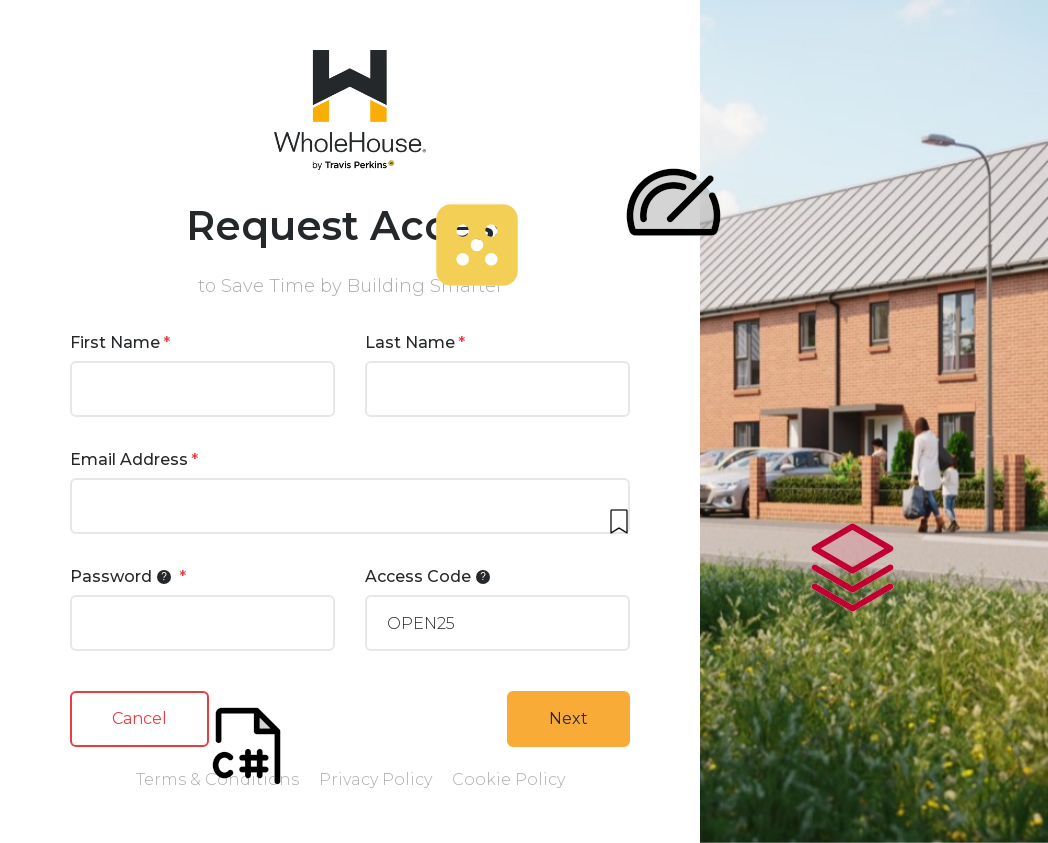 The height and width of the screenshot is (843, 1048). I want to click on view layers or stacked content, so click(852, 567).